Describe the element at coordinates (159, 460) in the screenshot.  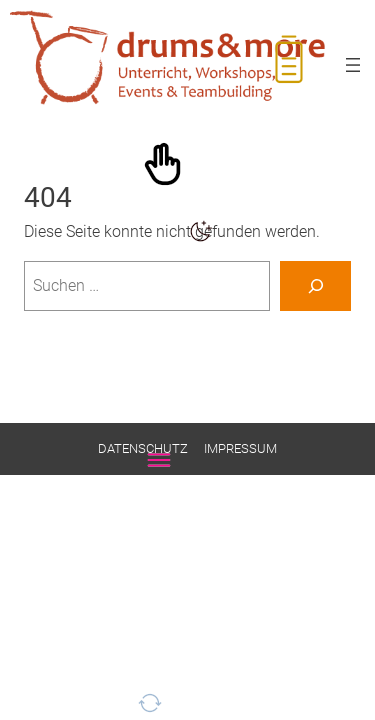
I see `open navigation menu` at that location.